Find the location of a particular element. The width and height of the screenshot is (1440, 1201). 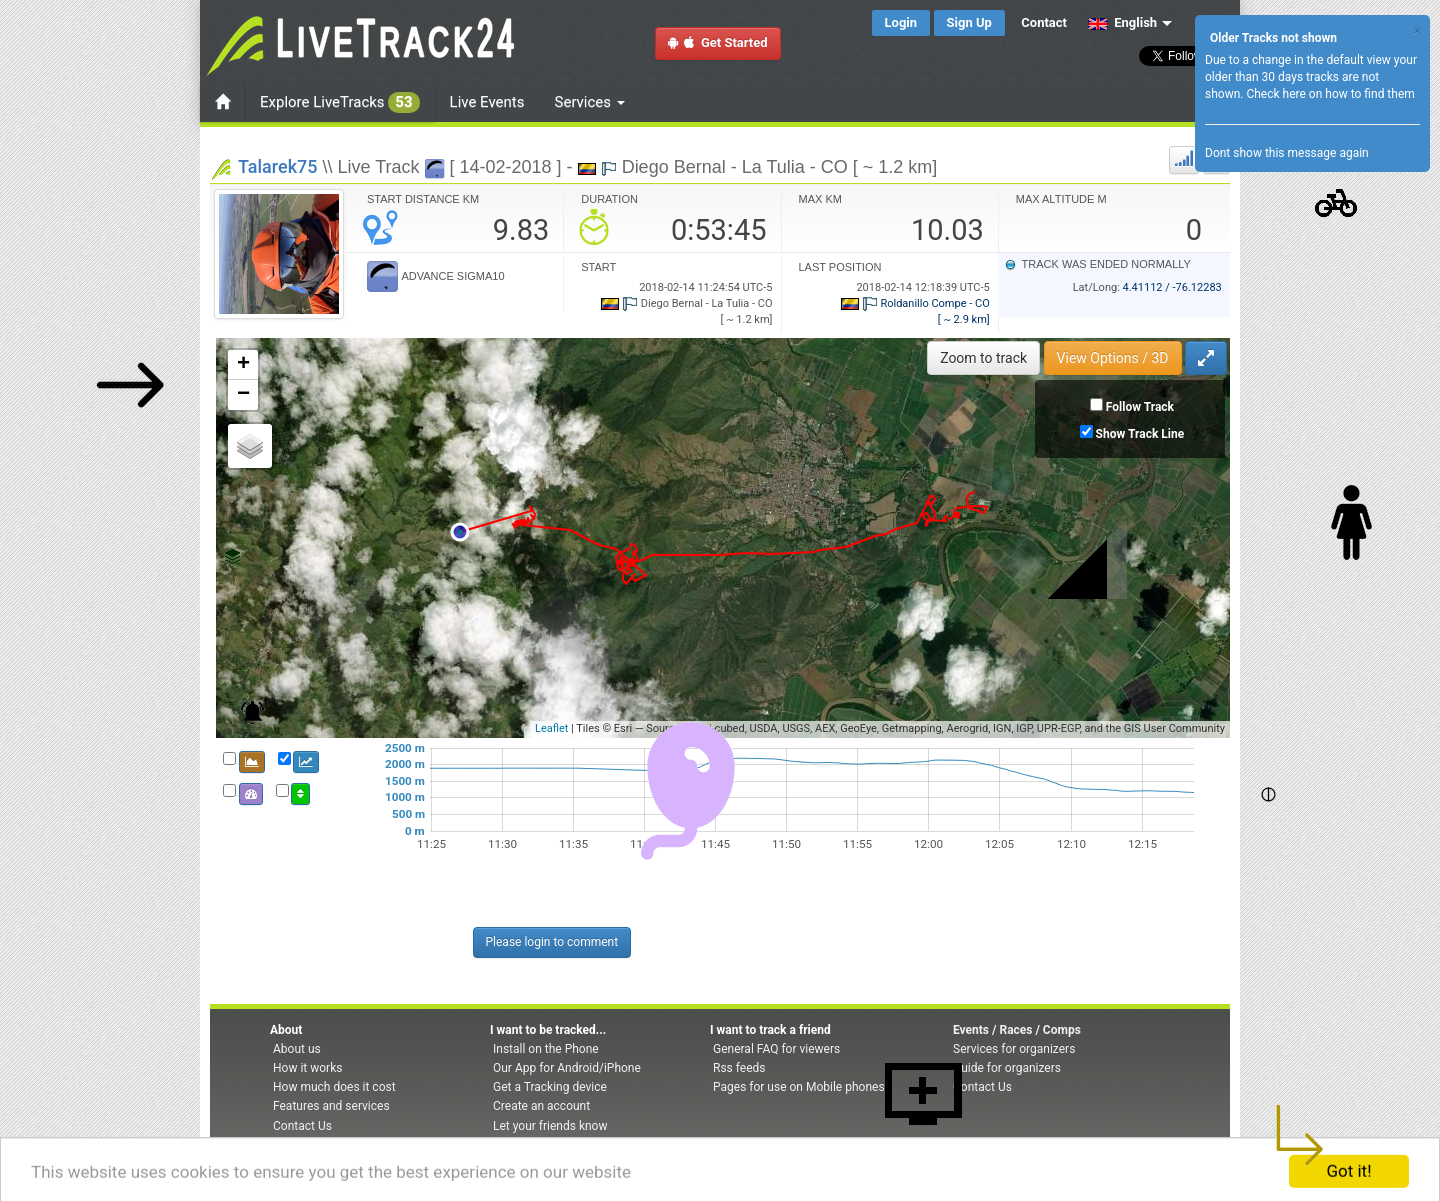

select bicycle as transportation mode is located at coordinates (1336, 203).